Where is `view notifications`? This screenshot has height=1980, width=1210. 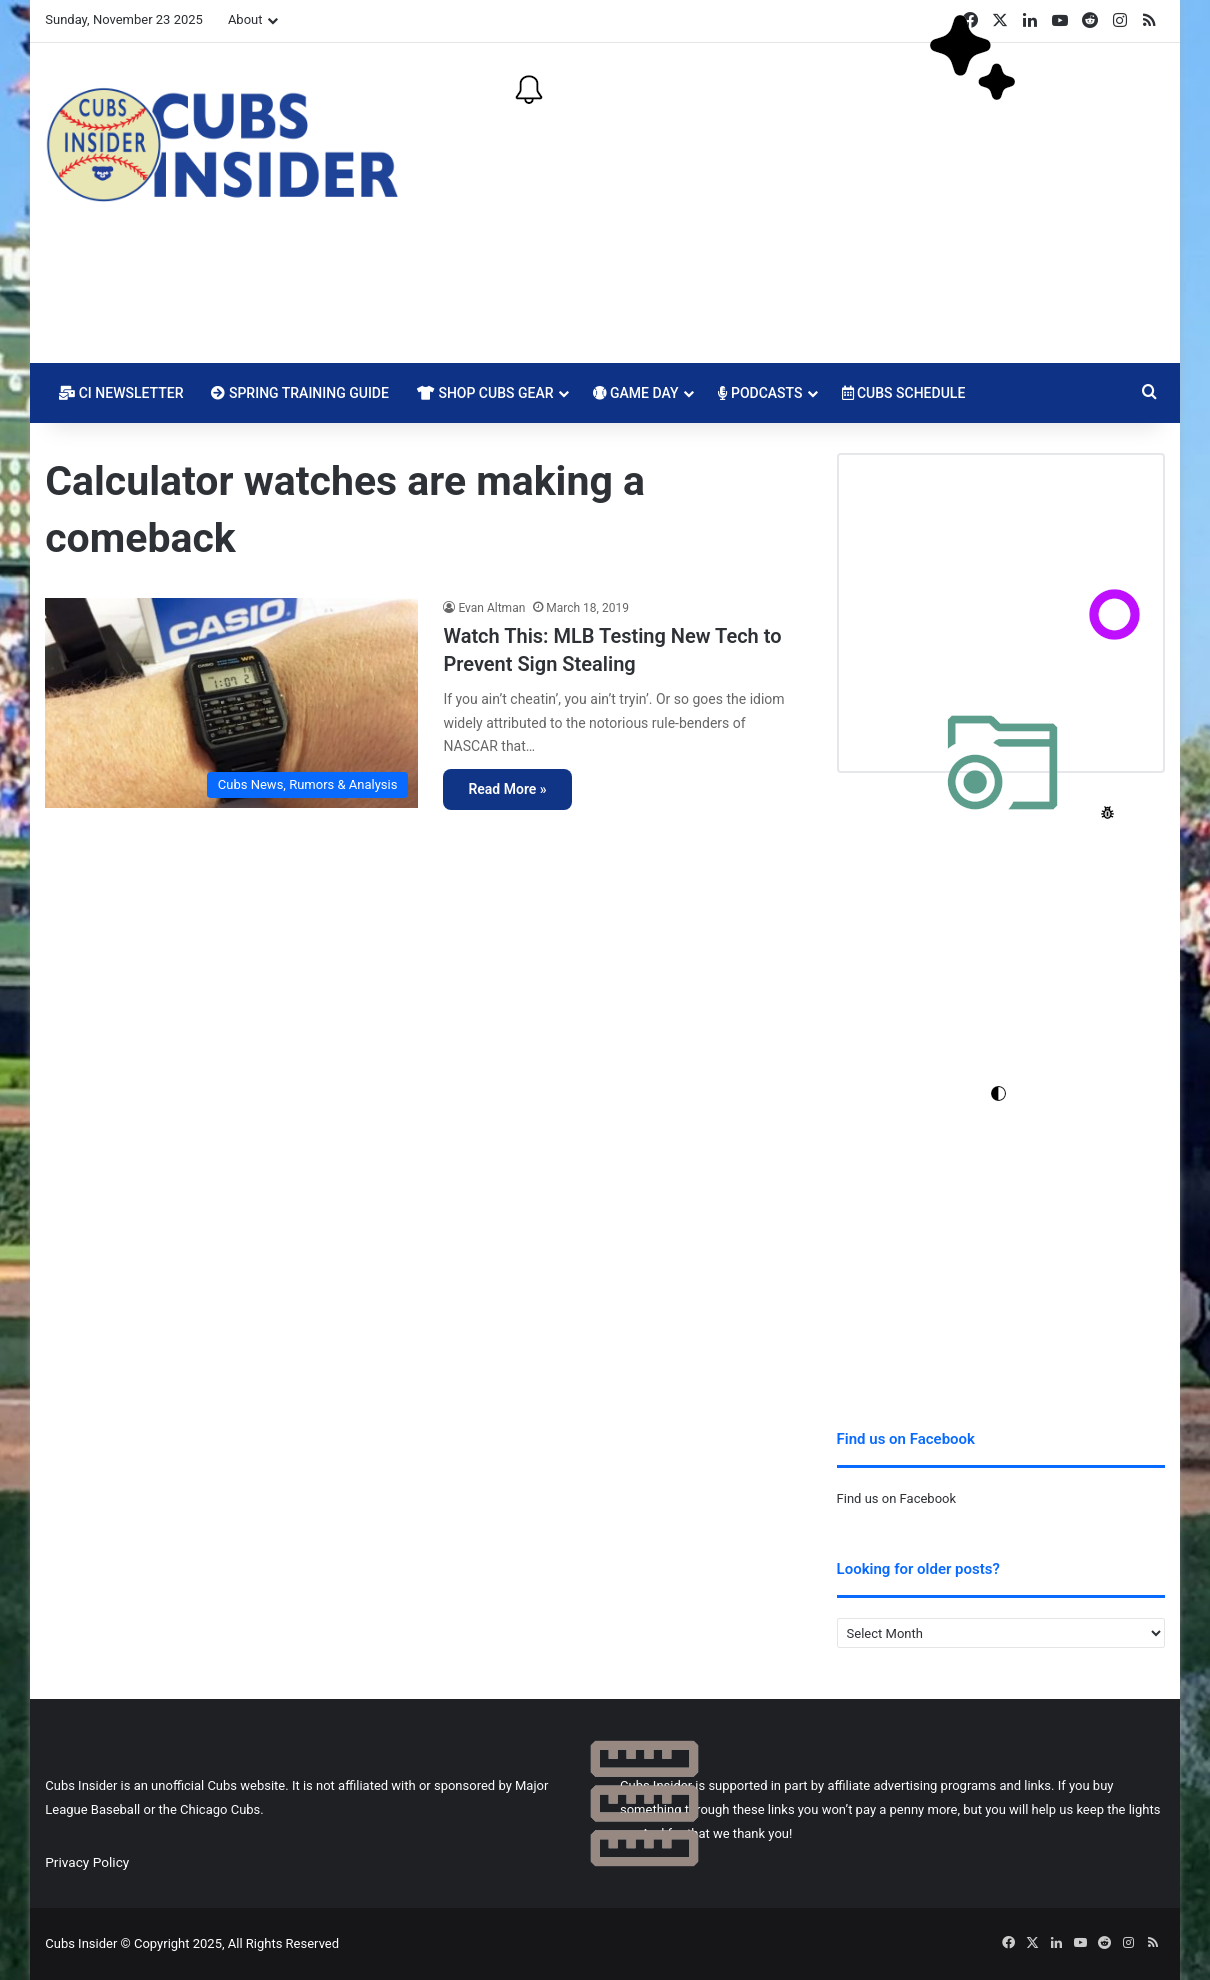
view notifications is located at coordinates (529, 90).